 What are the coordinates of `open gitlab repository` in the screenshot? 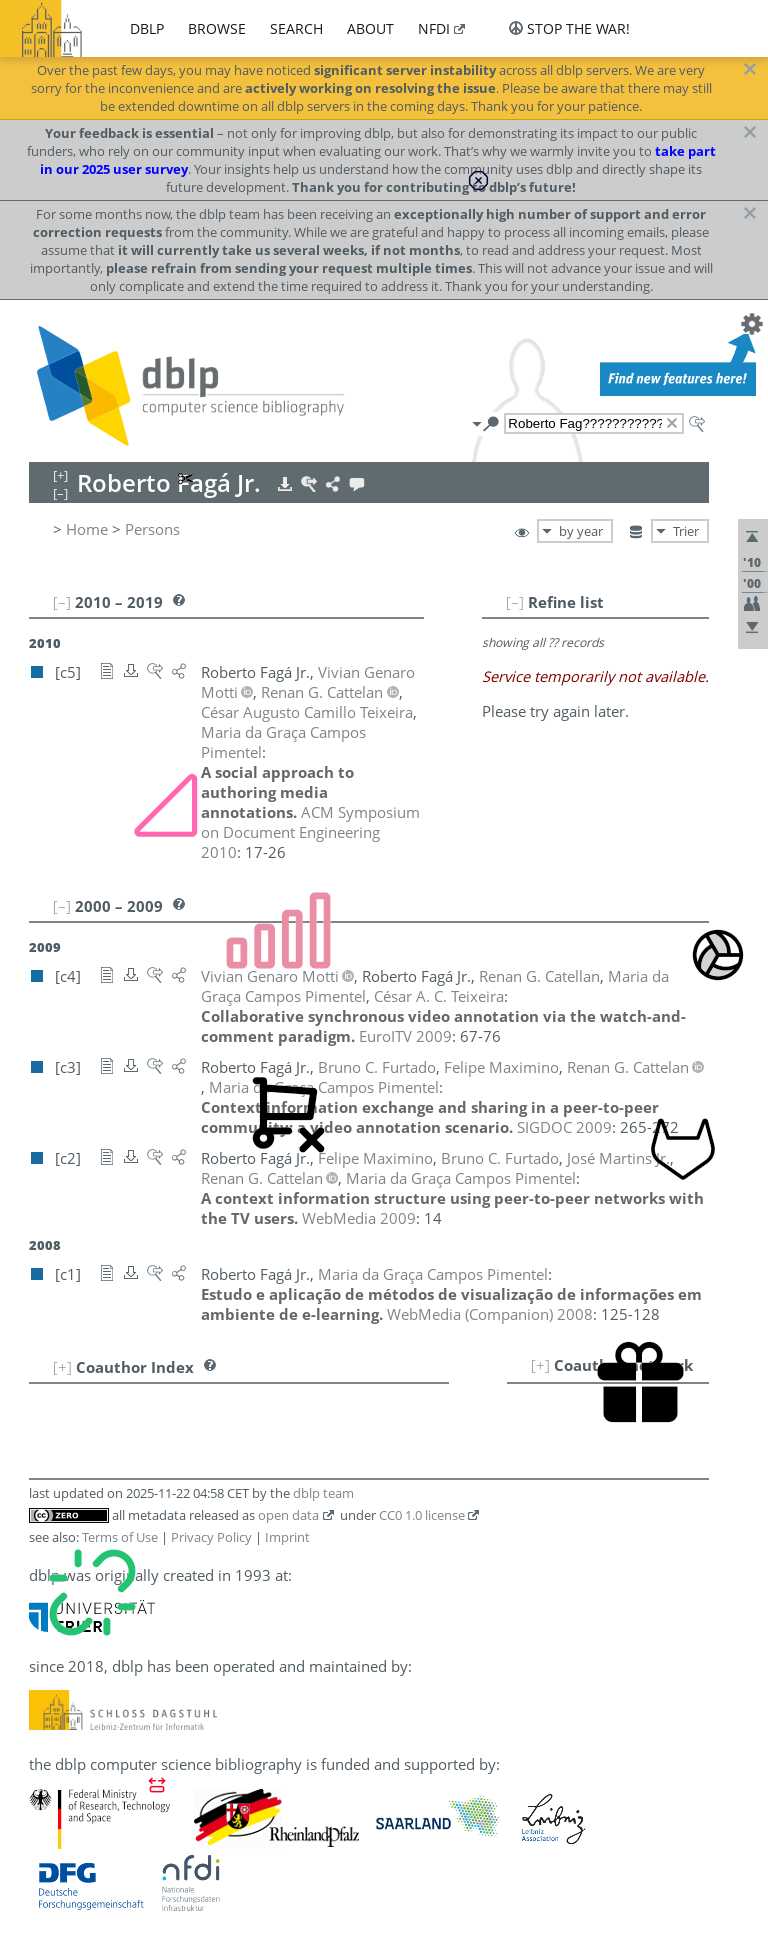 It's located at (683, 1148).